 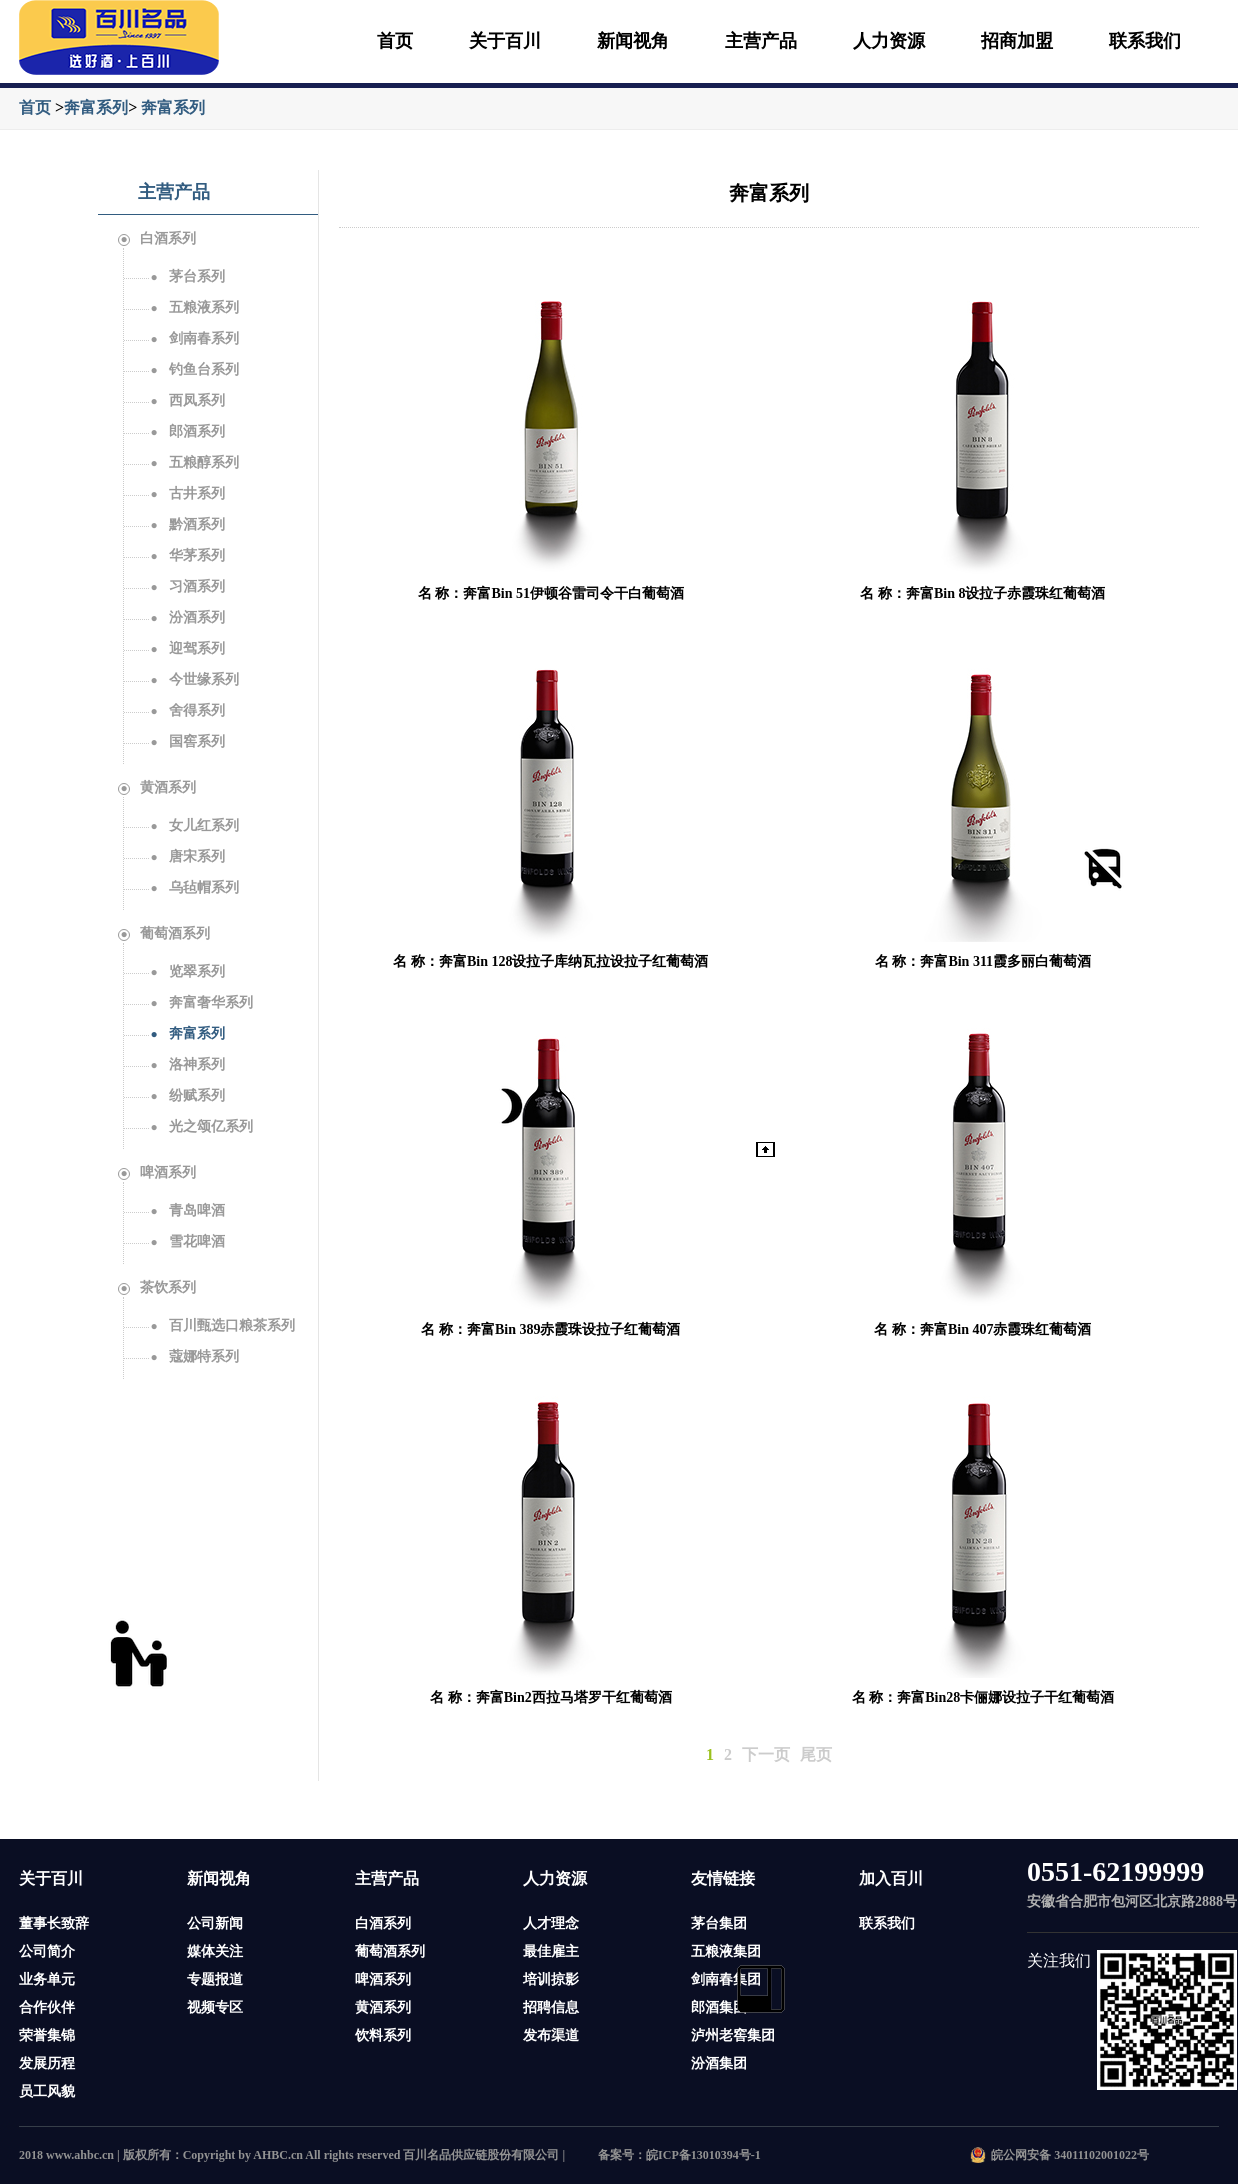 I want to click on present to all or share screen, so click(x=765, y=1149).